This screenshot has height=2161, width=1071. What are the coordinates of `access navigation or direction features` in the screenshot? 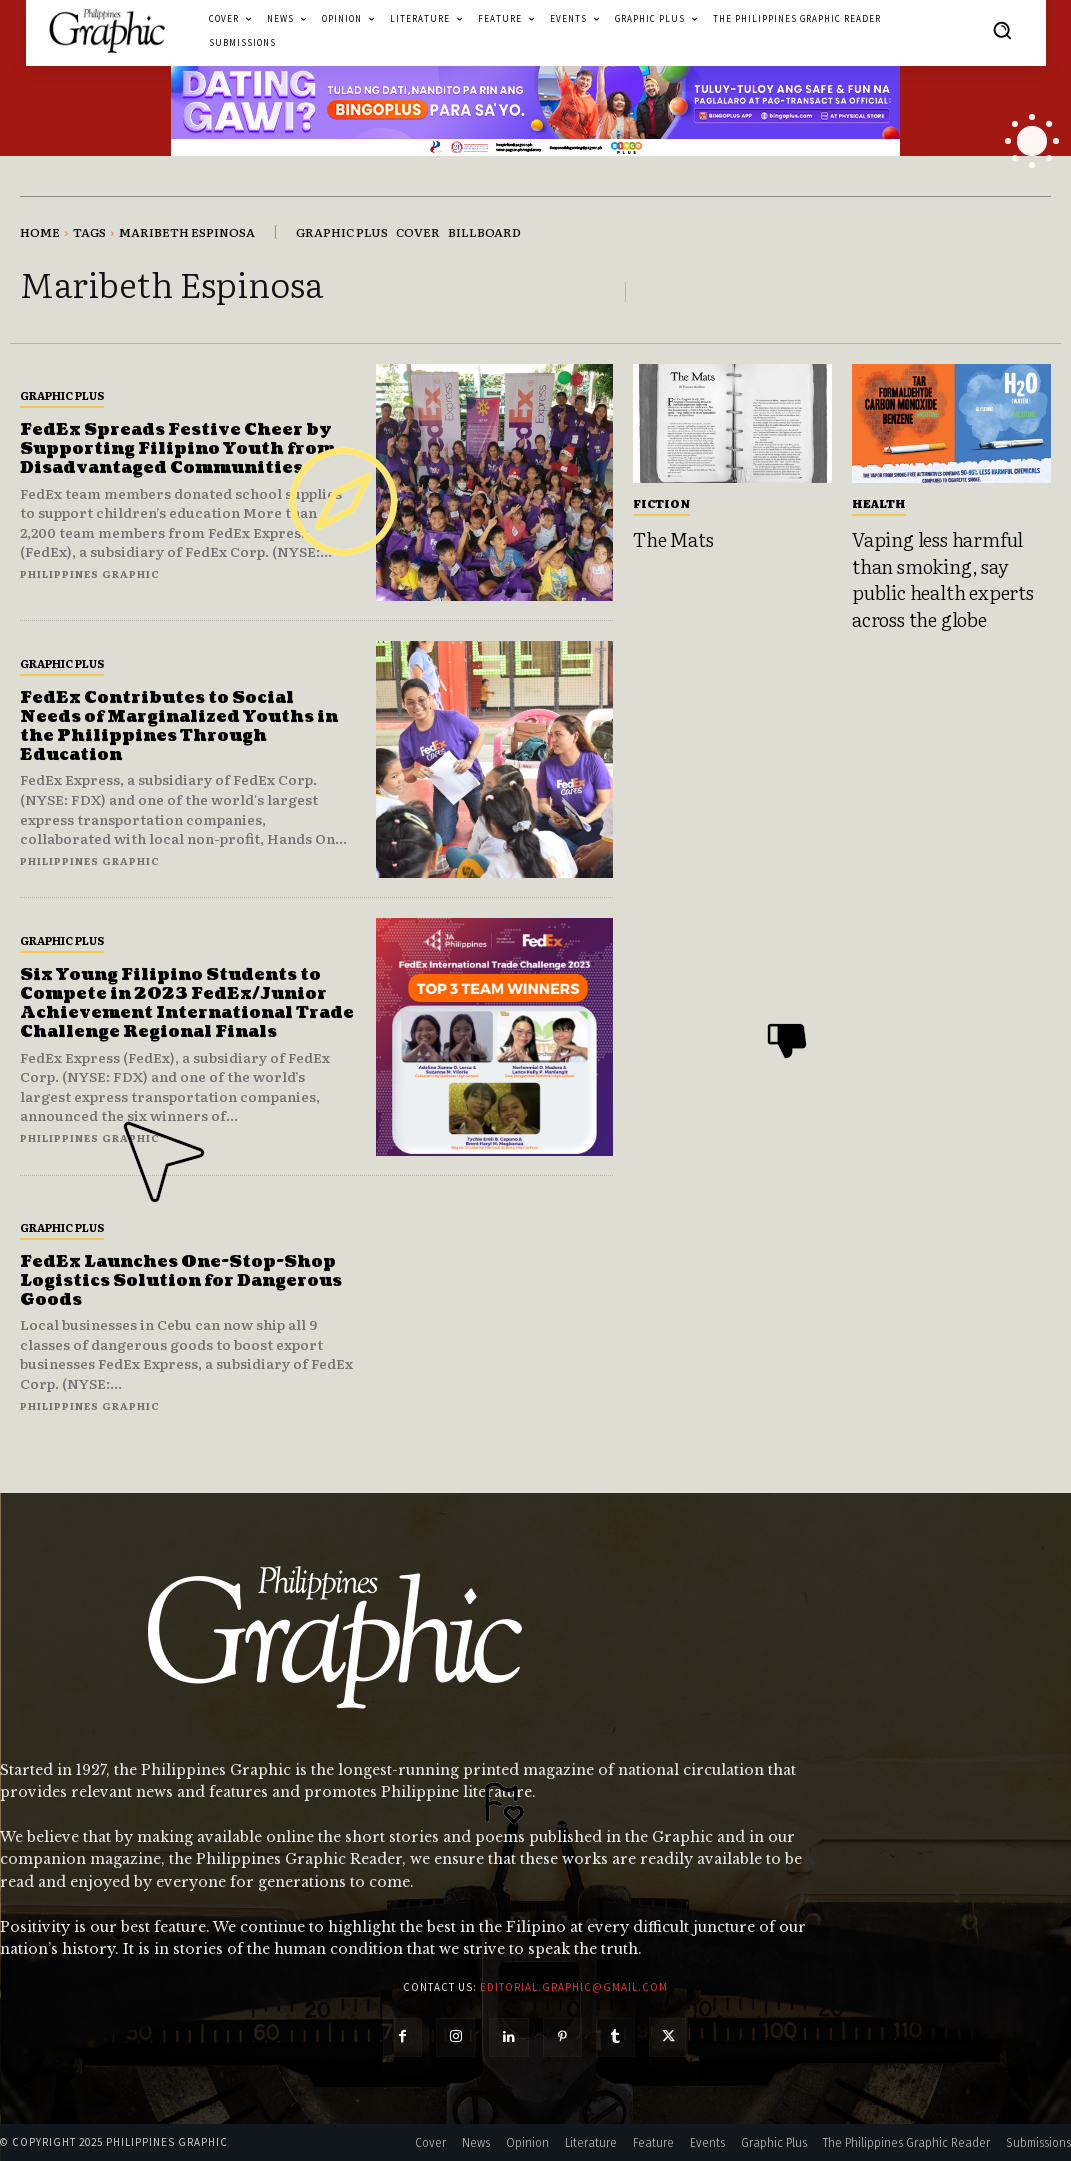 It's located at (343, 501).